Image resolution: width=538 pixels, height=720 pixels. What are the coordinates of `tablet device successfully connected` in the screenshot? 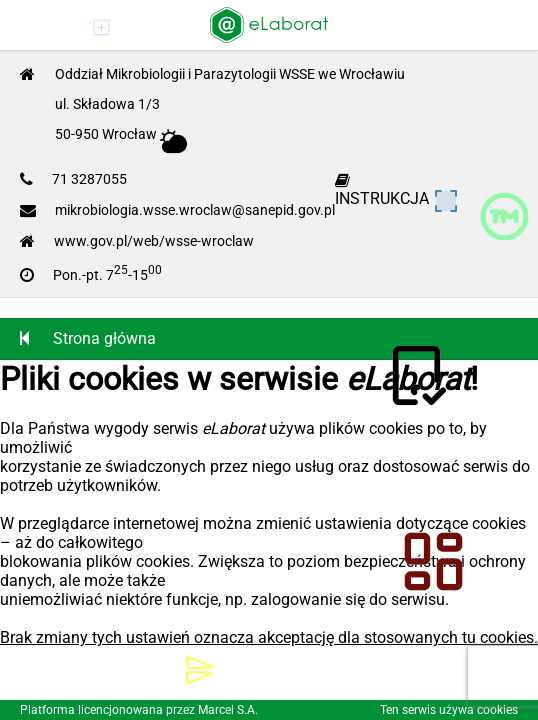 It's located at (416, 375).